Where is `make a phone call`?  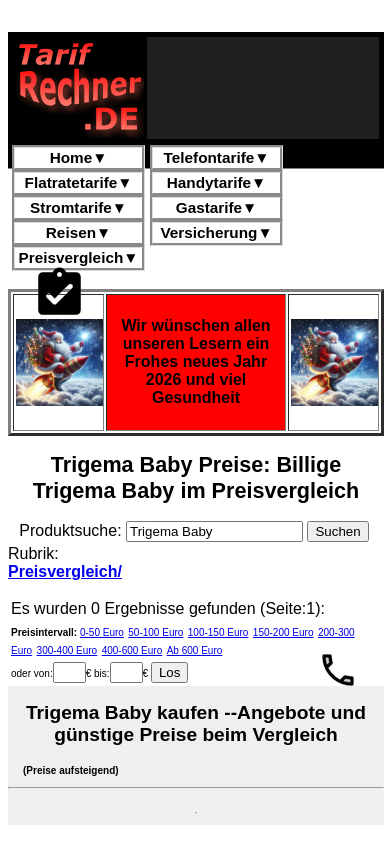 make a phone call is located at coordinates (338, 670).